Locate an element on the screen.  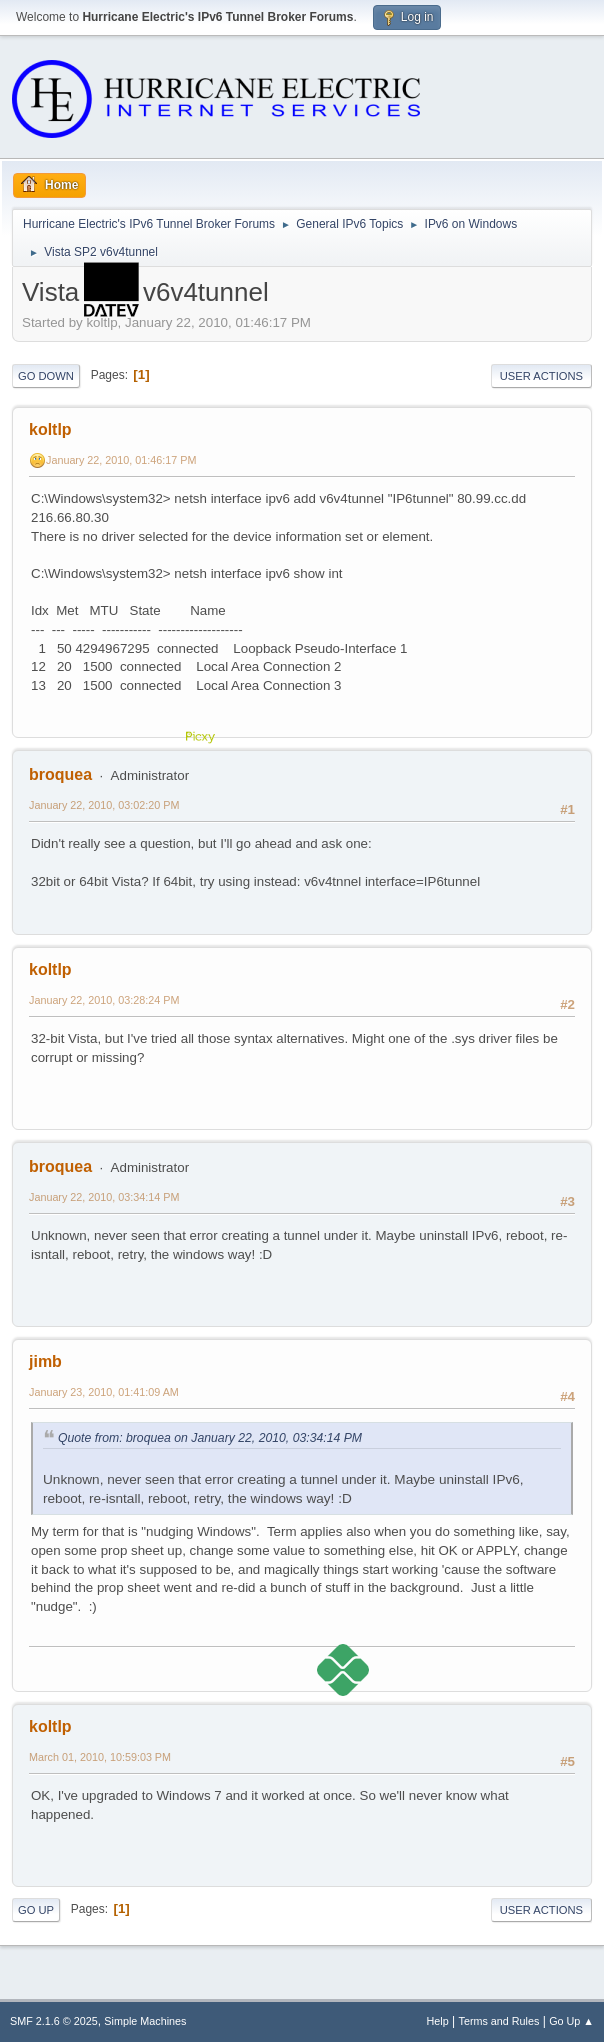
open the Picxy stock photography platform is located at coordinates (200, 737).